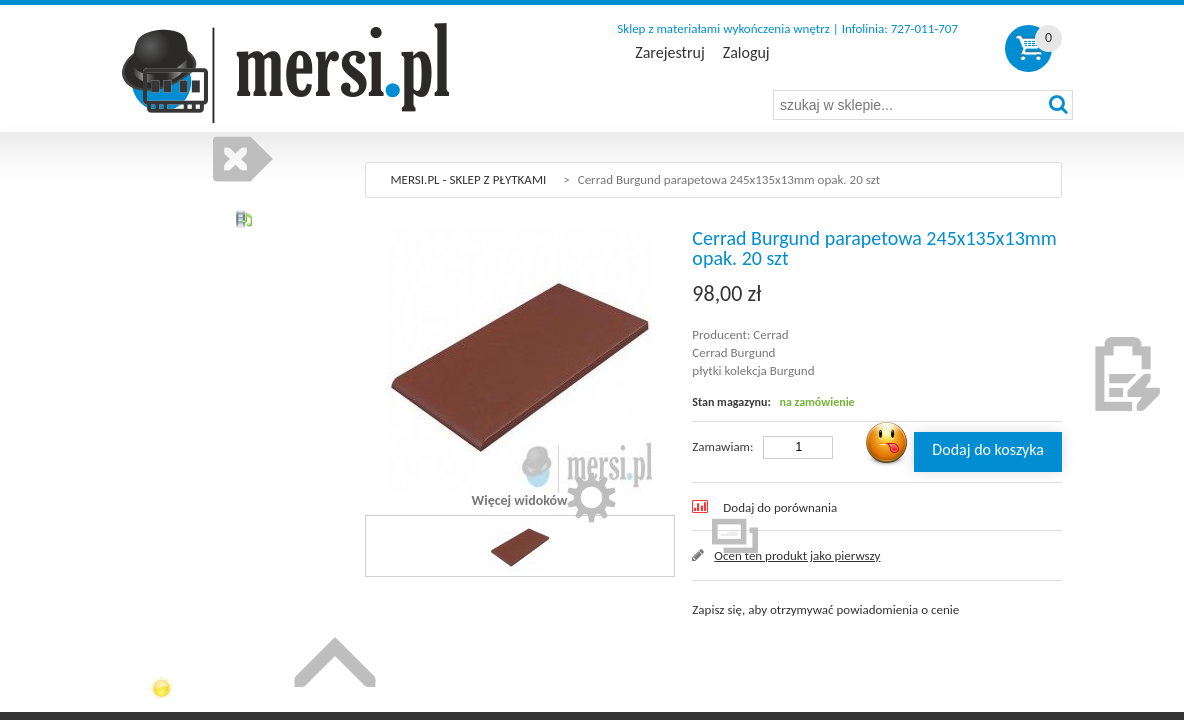 The width and height of the screenshot is (1184, 720). What do you see at coordinates (161, 688) in the screenshot?
I see `indicates clear, sunny weather conditions` at bounding box center [161, 688].